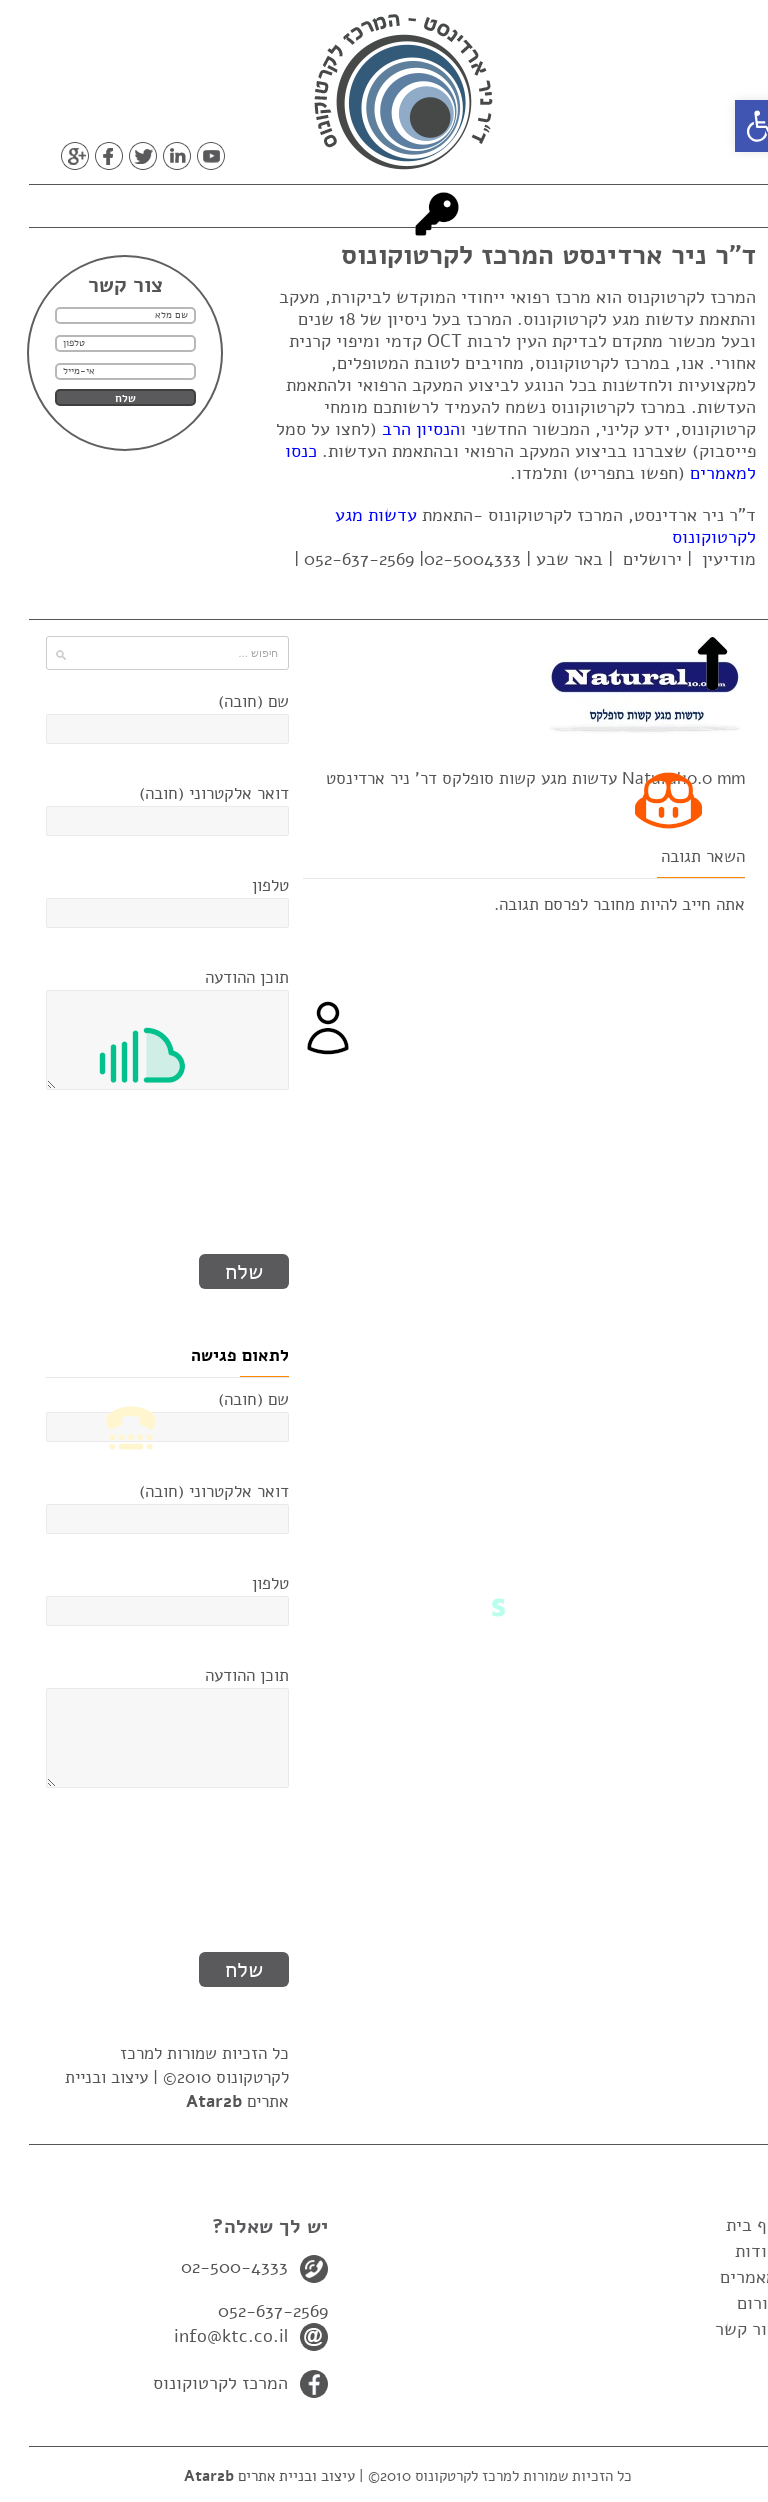 The image size is (768, 2502). I want to click on access TTY or text telephone services, so click(131, 1428).